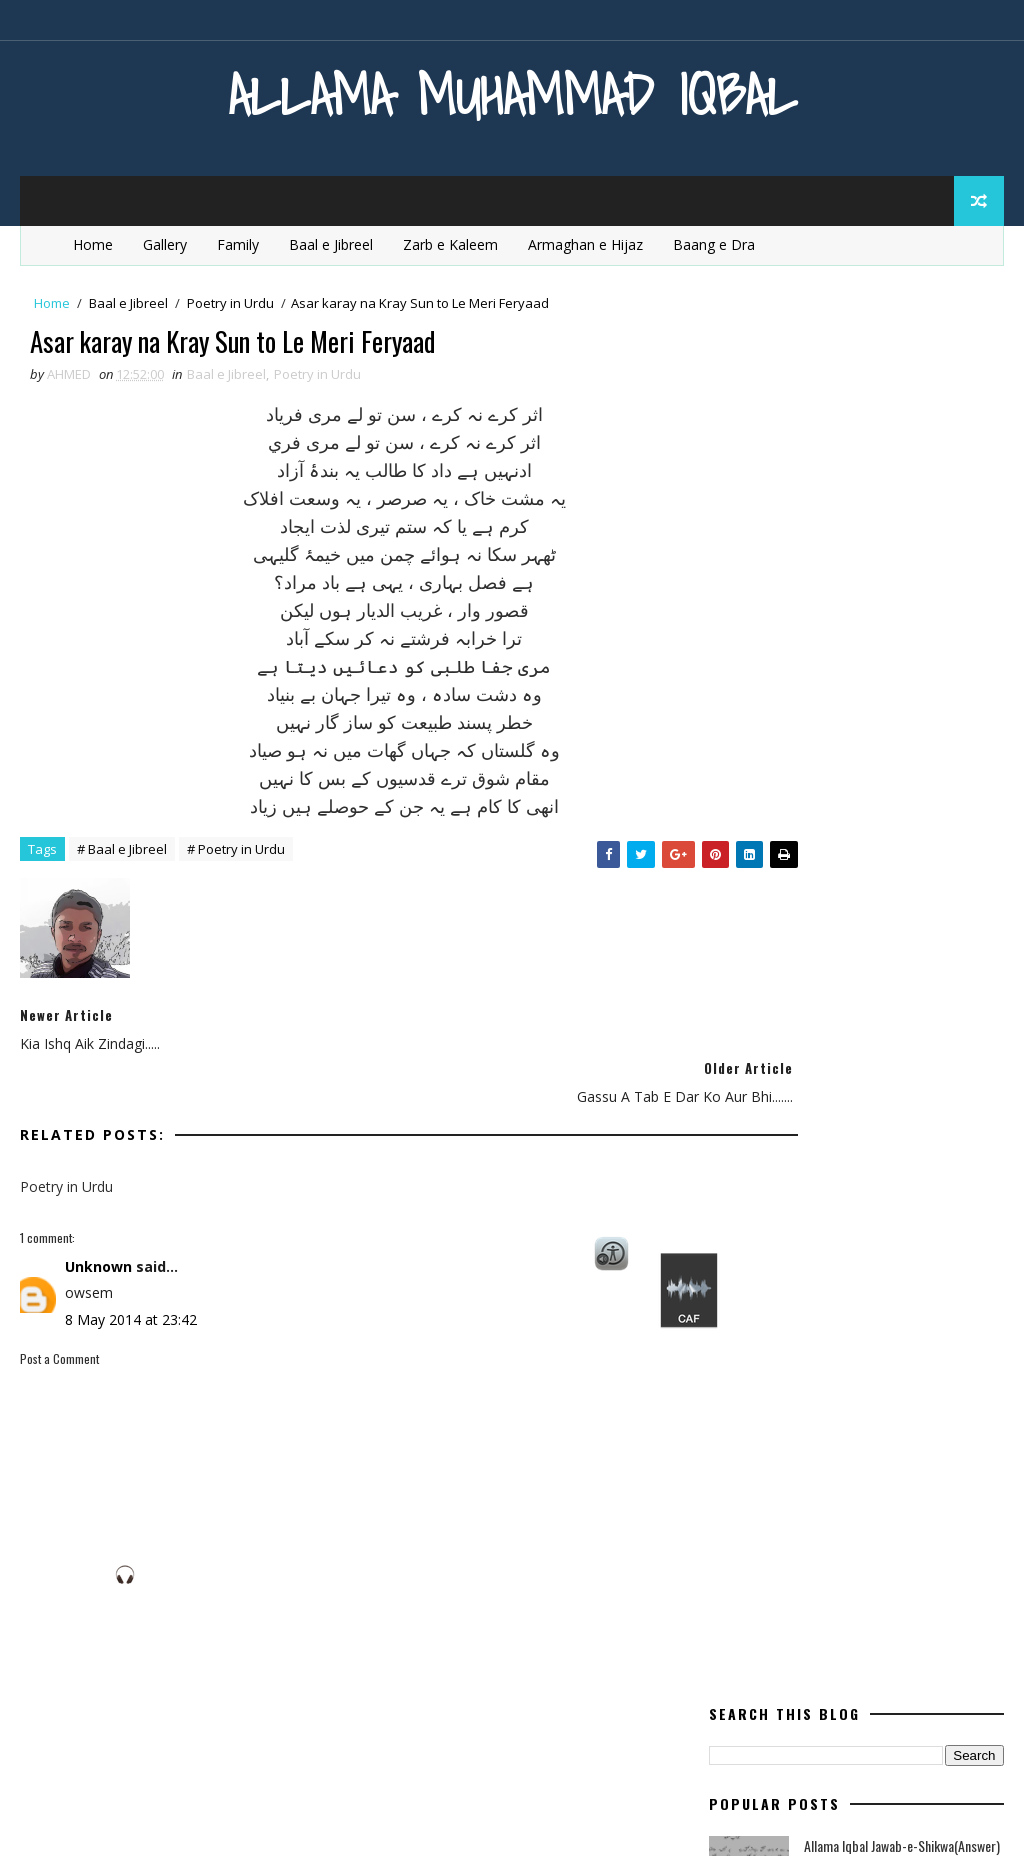  Describe the element at coordinates (689, 1292) in the screenshot. I see `a core audio format (.caf) file in GarageBand` at that location.